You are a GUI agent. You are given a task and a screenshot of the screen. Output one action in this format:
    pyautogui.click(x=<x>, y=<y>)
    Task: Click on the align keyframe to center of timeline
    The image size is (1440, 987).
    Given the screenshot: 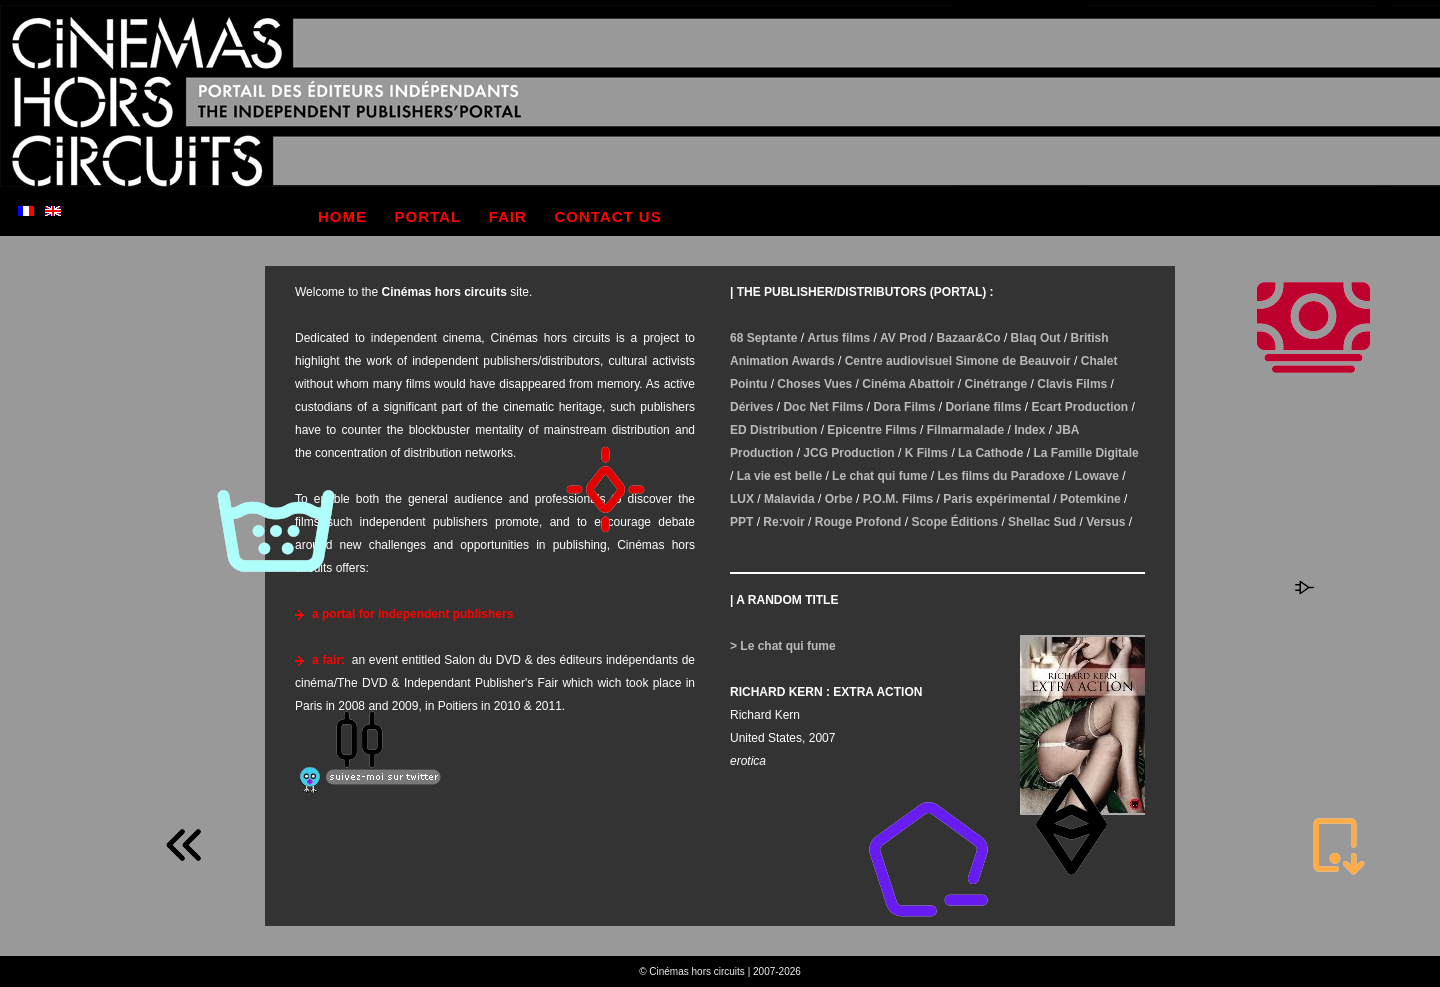 What is the action you would take?
    pyautogui.click(x=605, y=489)
    